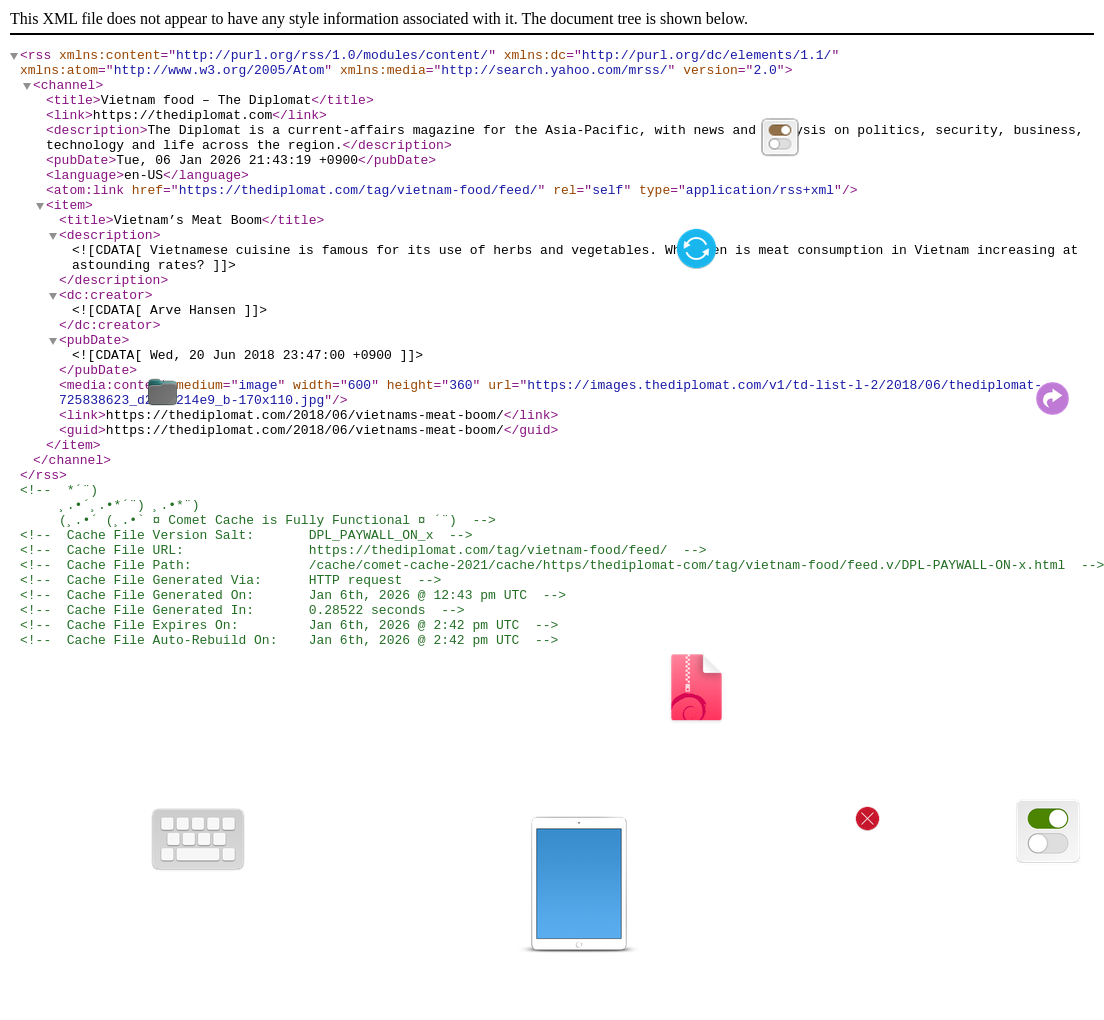  Describe the element at coordinates (1052, 398) in the screenshot. I see `indicates a locally modified file in version control` at that location.